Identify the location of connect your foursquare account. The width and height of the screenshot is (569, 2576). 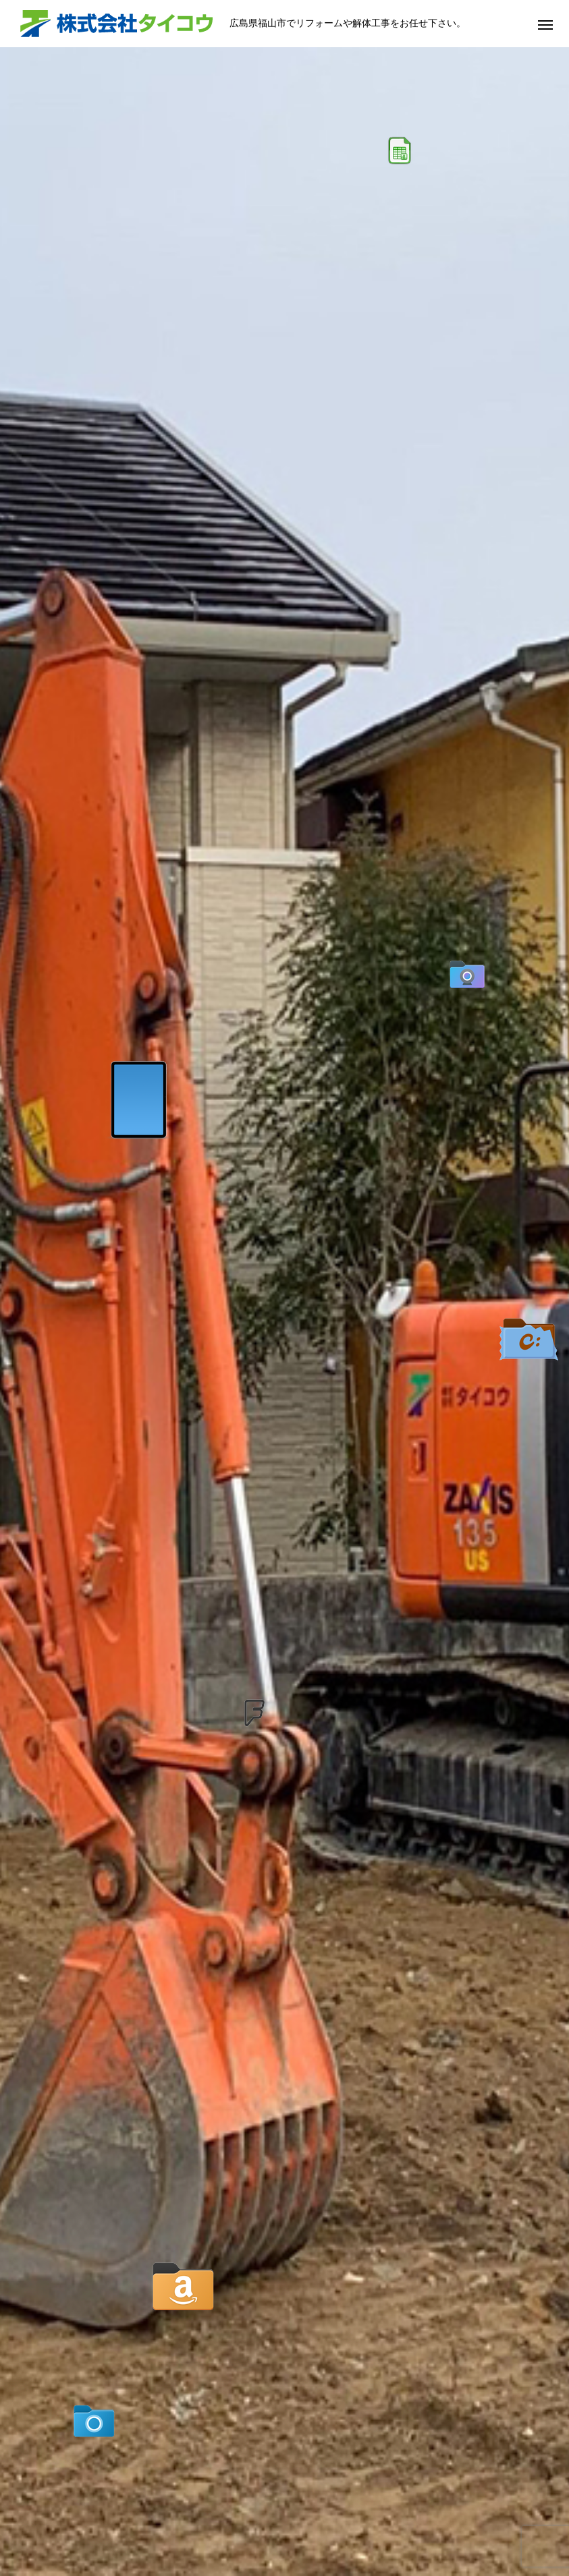
(253, 1713).